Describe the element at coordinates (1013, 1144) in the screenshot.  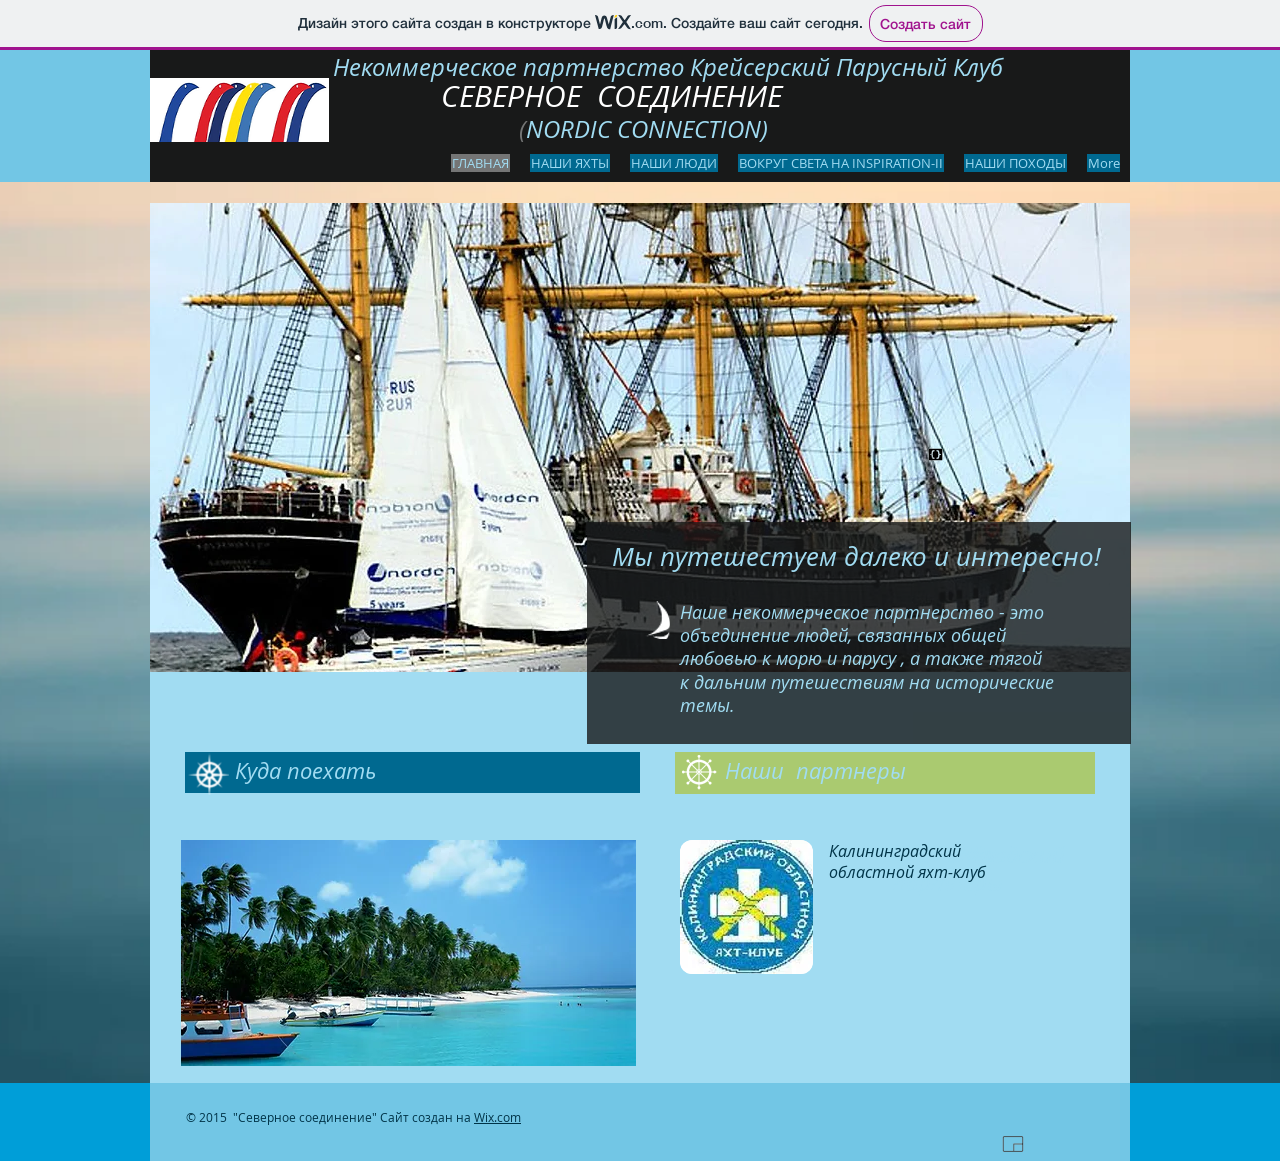
I see `enable picture-in-picture mode` at that location.